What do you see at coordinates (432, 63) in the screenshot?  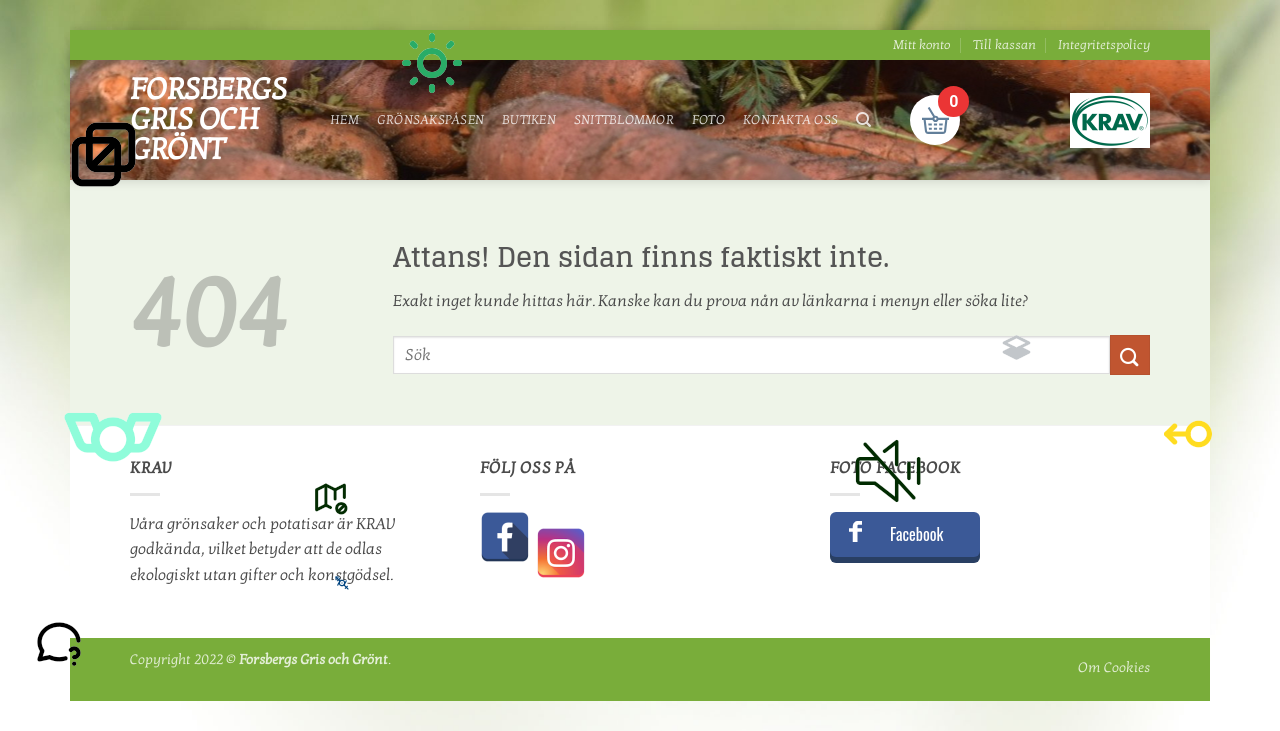 I see `switch to light mode` at bounding box center [432, 63].